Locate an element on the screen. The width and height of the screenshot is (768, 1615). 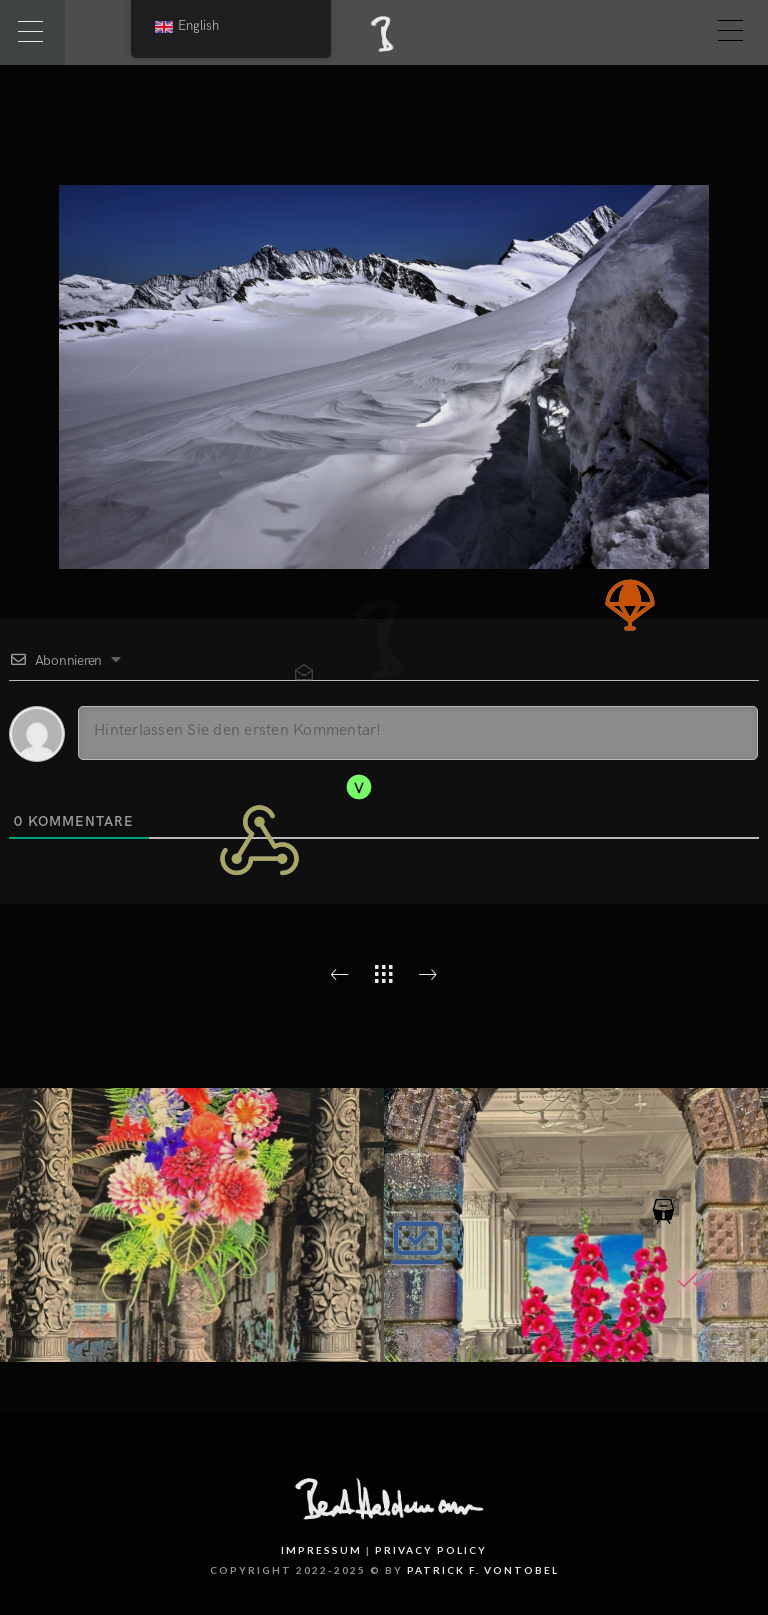
configure webhook integrations is located at coordinates (259, 844).